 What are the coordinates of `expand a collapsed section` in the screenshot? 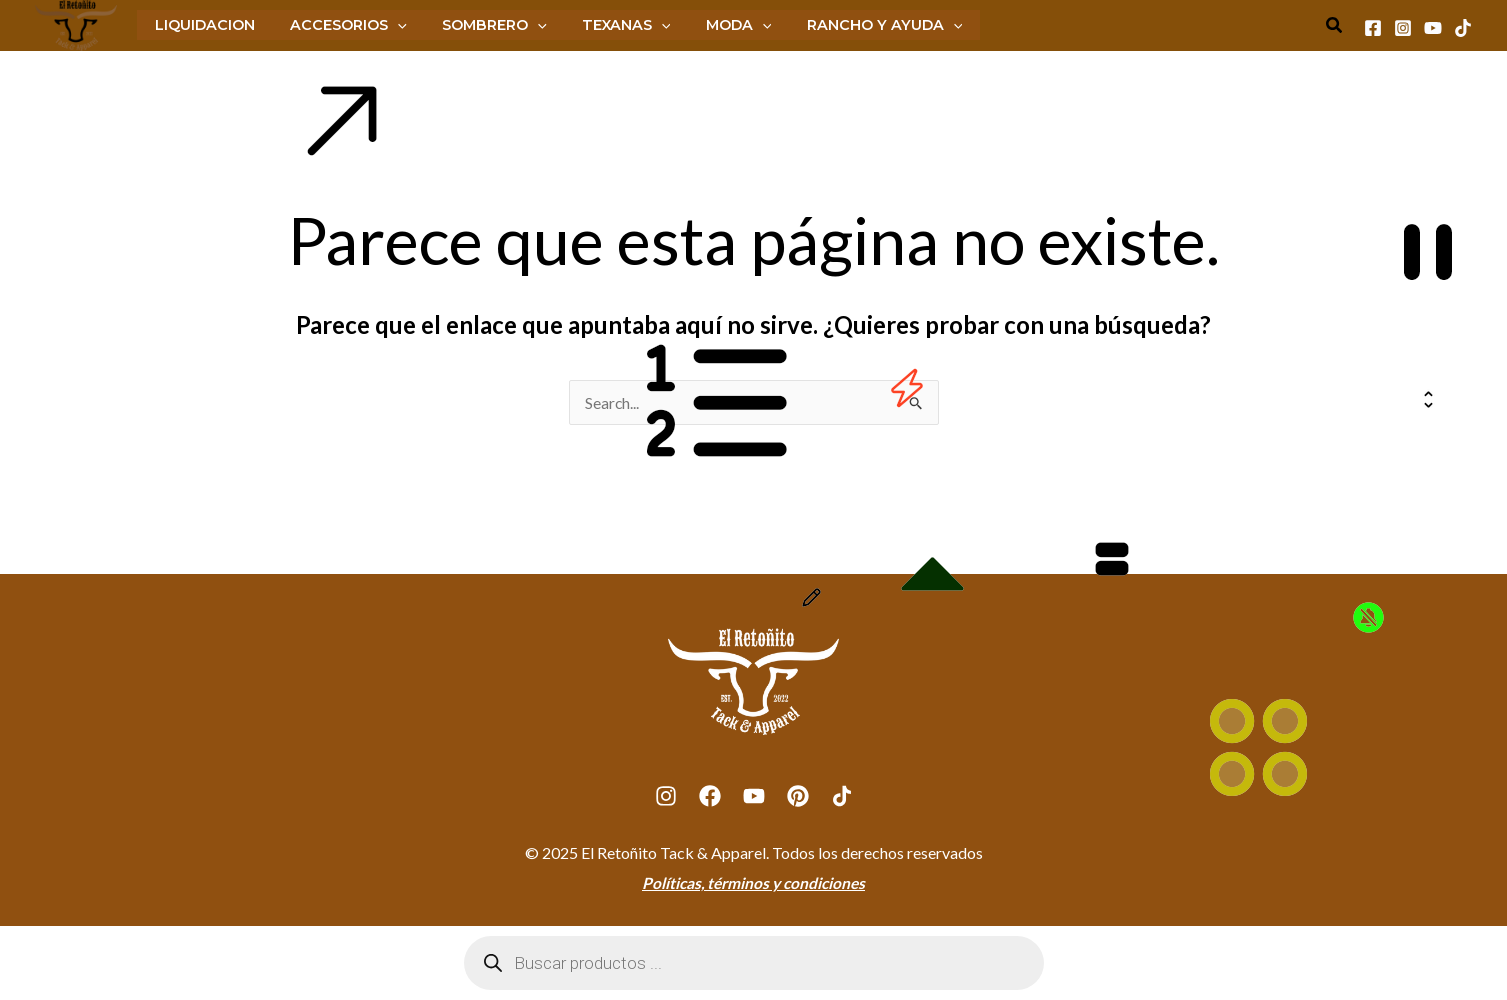 It's located at (932, 573).